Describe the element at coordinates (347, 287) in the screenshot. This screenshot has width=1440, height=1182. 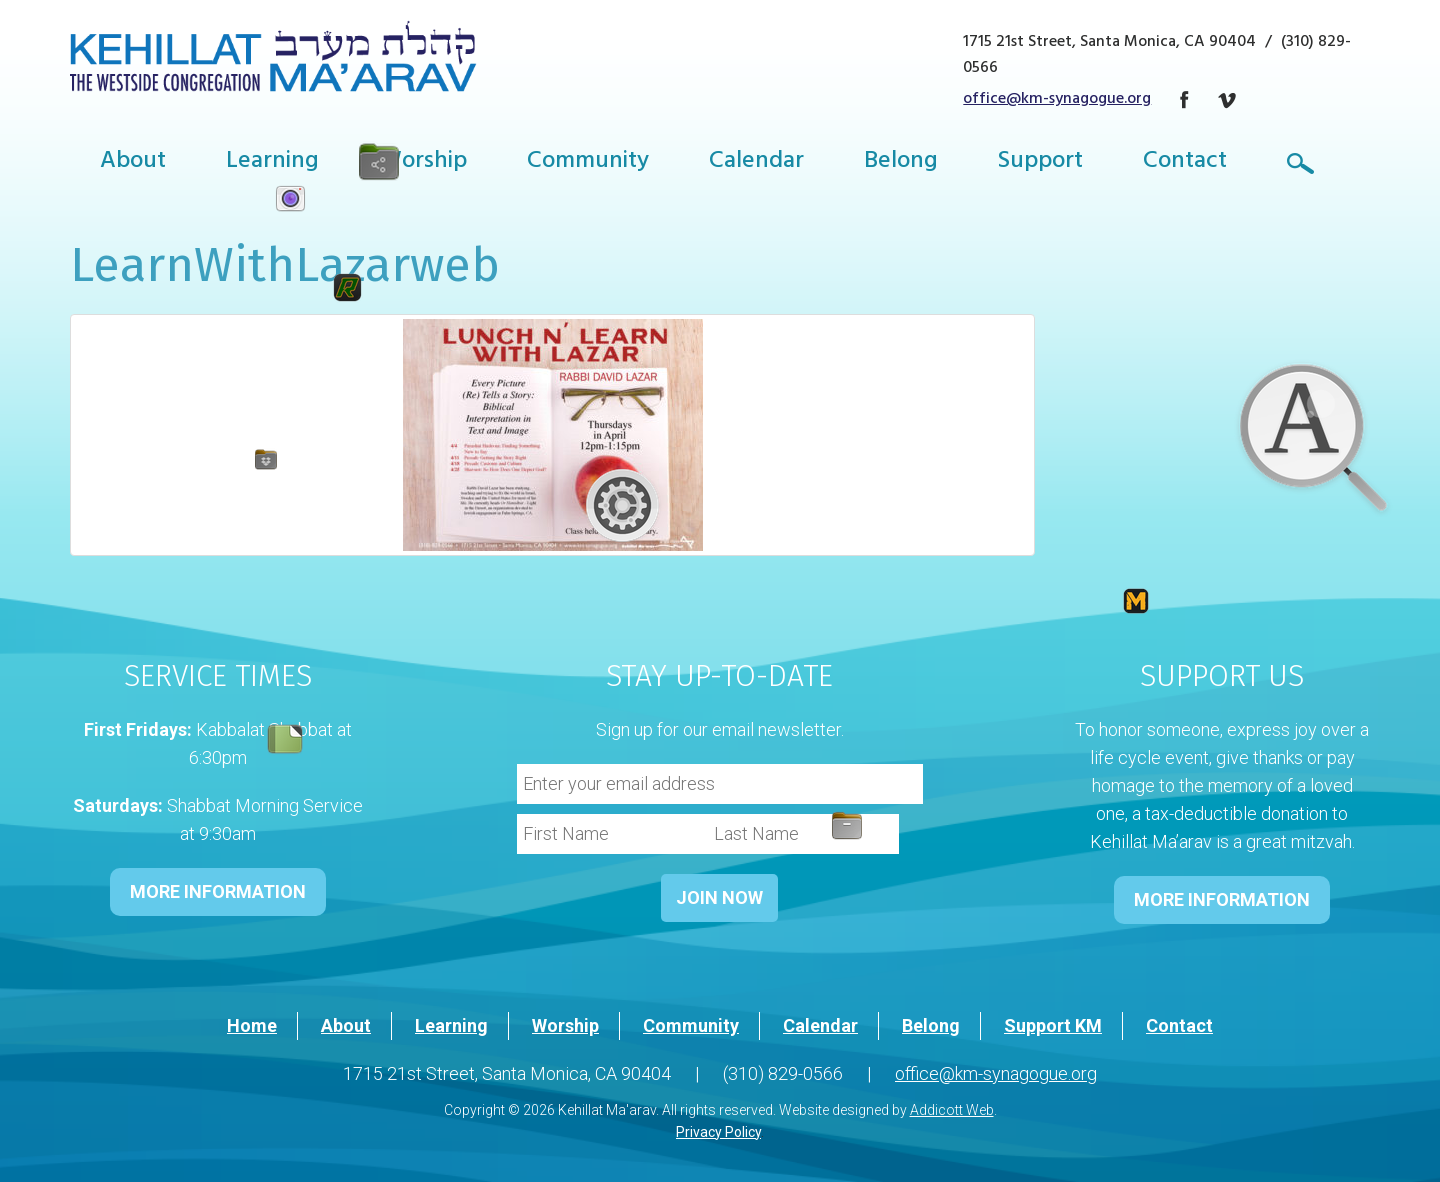
I see `launch Command & Conquer: Red Alert 2` at that location.